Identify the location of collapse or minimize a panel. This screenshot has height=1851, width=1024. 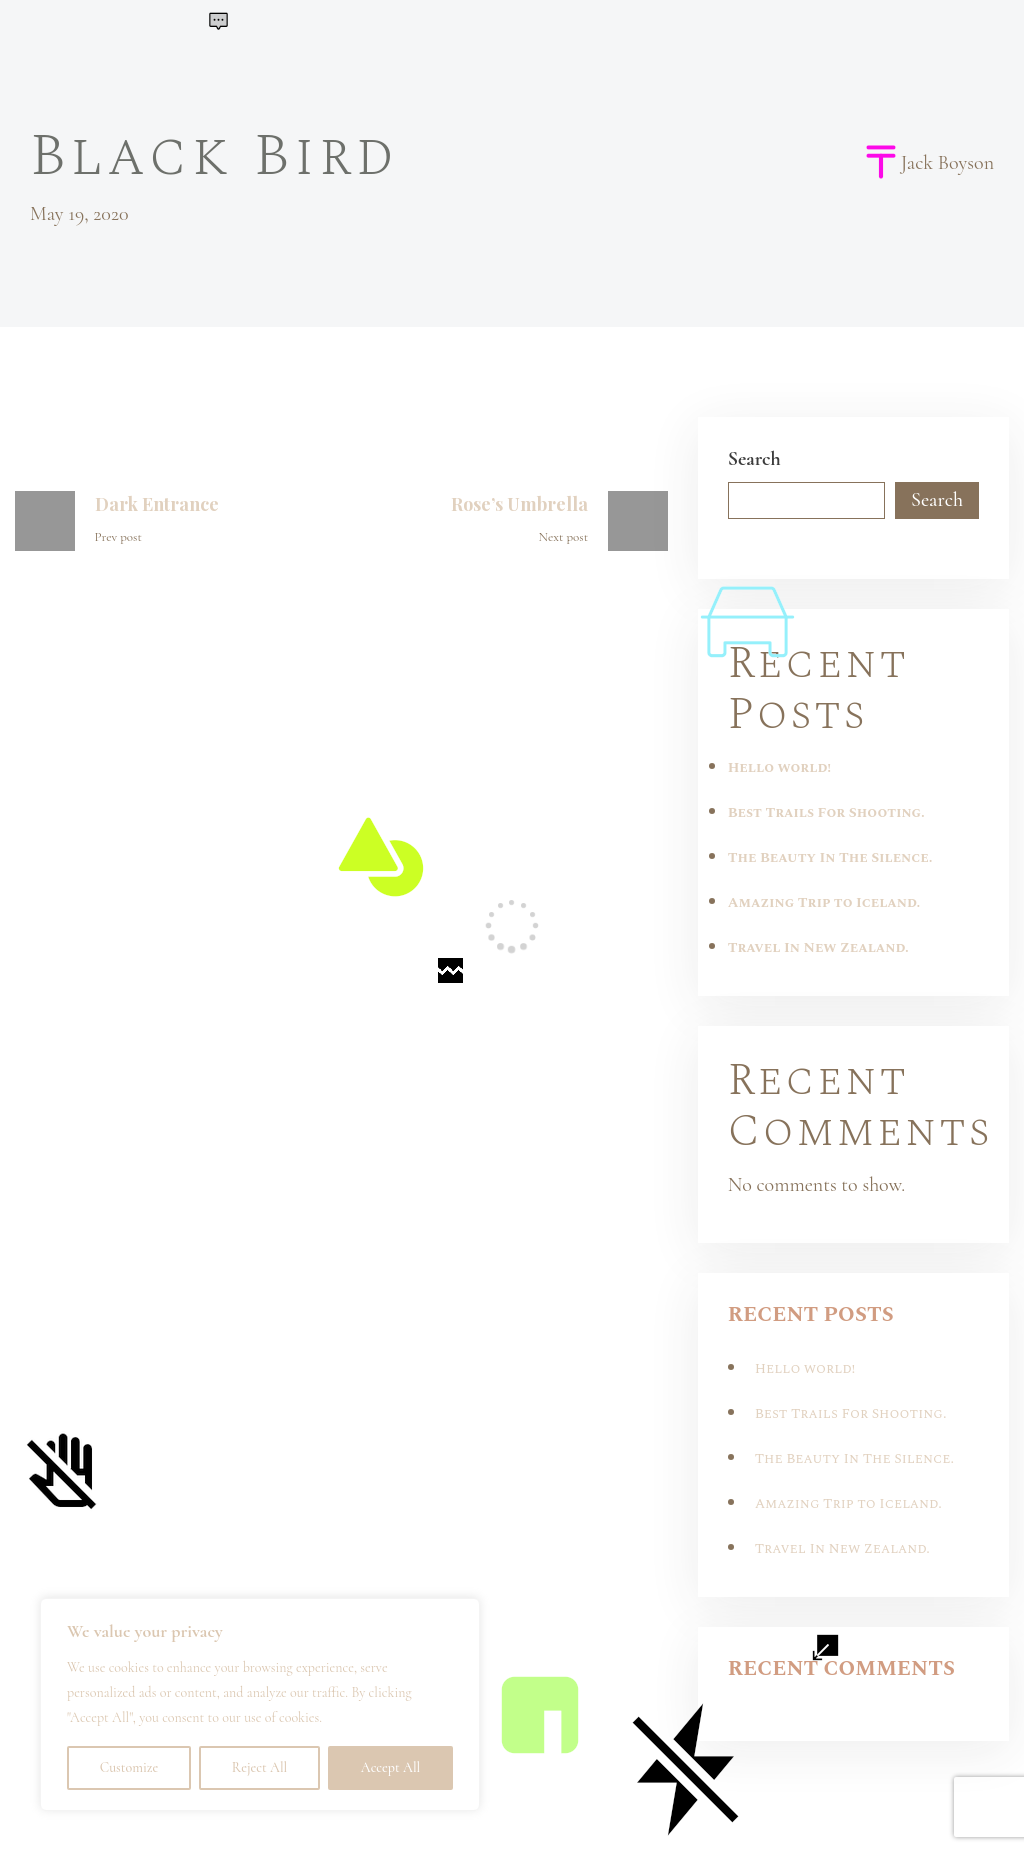
(825, 1647).